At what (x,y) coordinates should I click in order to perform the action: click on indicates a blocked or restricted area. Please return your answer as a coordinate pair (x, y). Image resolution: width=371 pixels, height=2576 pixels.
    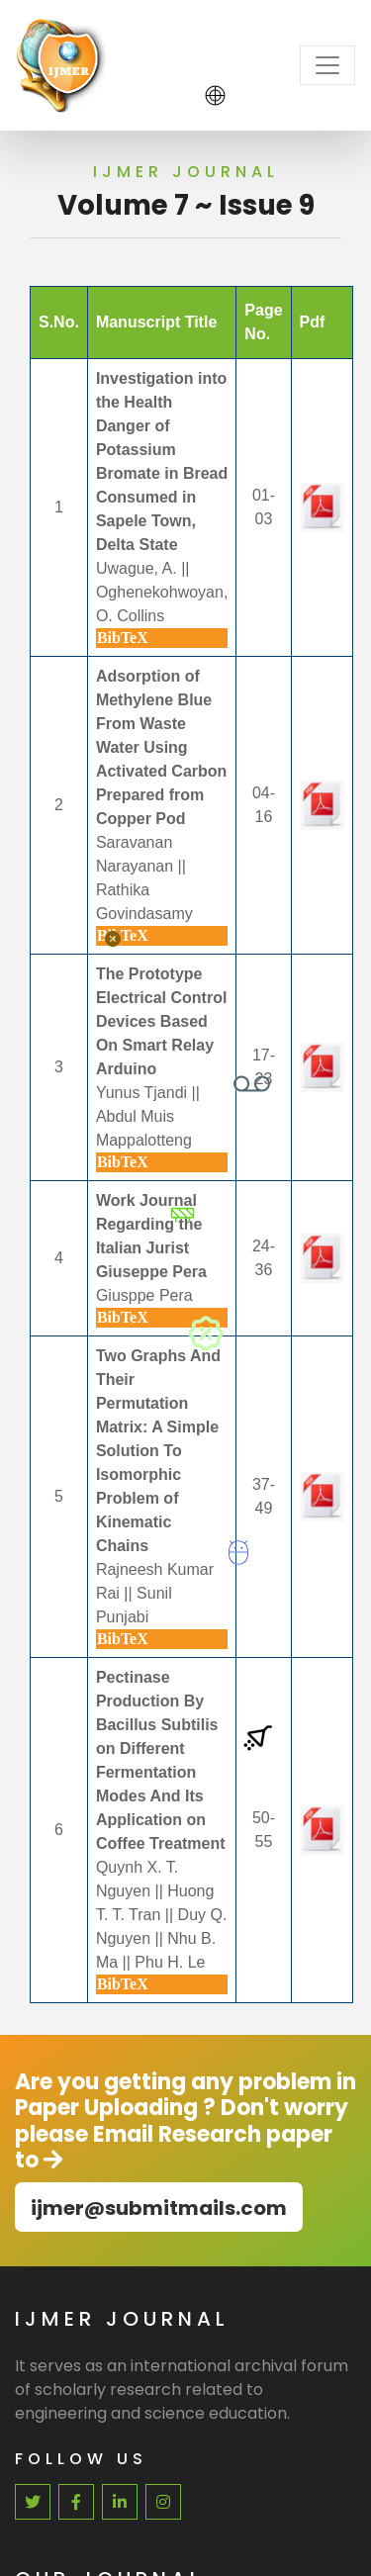
    Looking at the image, I should click on (182, 1214).